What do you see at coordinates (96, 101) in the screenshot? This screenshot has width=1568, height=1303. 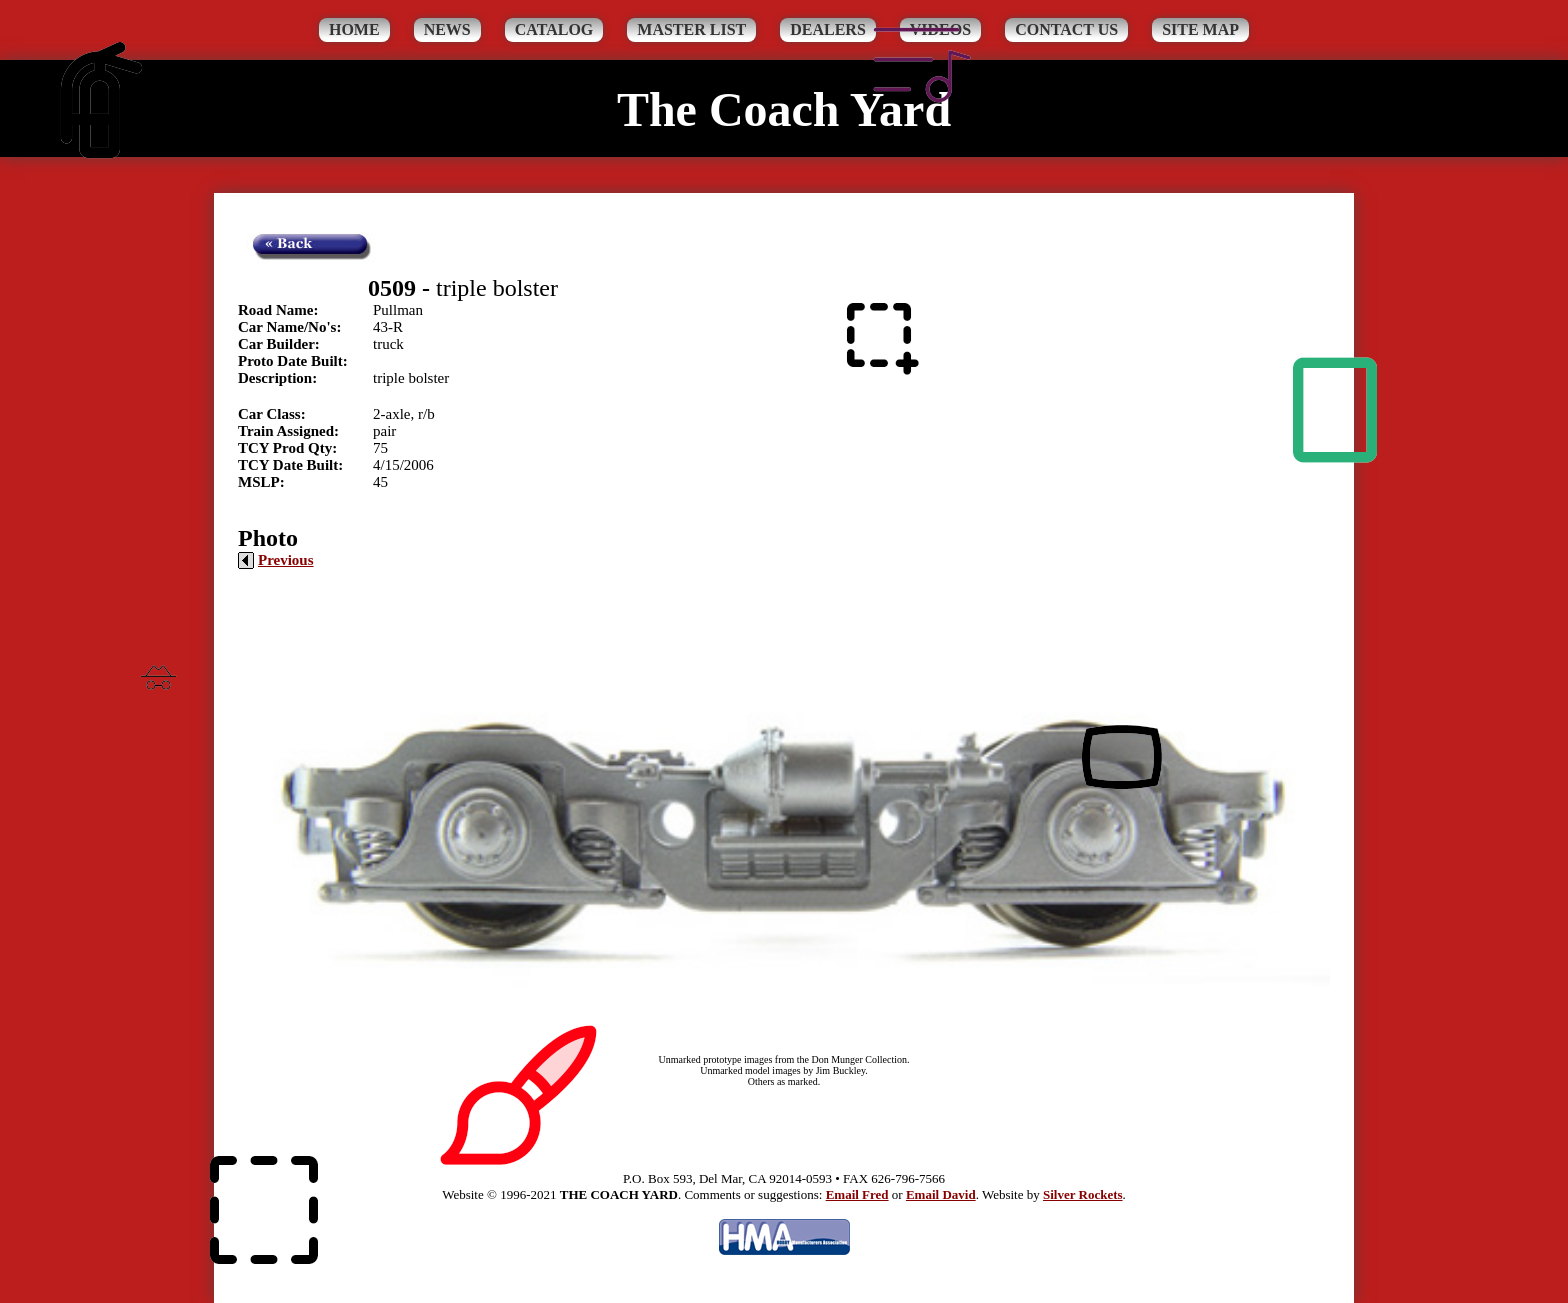 I see `fire safety equipment indicator` at bounding box center [96, 101].